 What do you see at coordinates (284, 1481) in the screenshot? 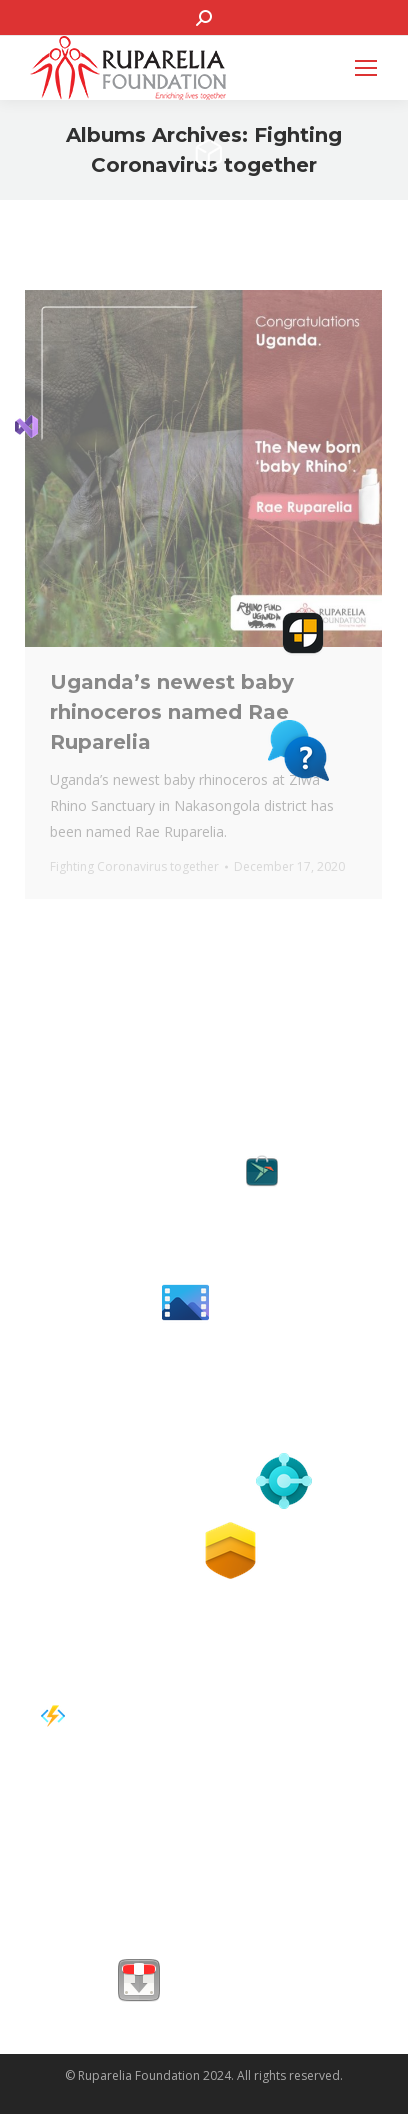
I see `open central app for managing connected devices` at bounding box center [284, 1481].